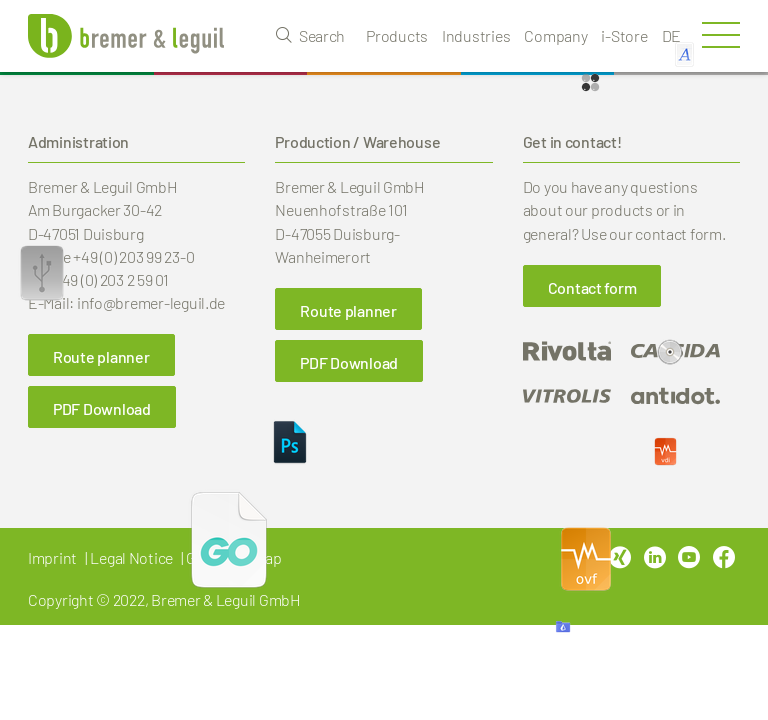 The height and width of the screenshot is (720, 768). What do you see at coordinates (229, 540) in the screenshot?
I see `a Go programming language source file` at bounding box center [229, 540].